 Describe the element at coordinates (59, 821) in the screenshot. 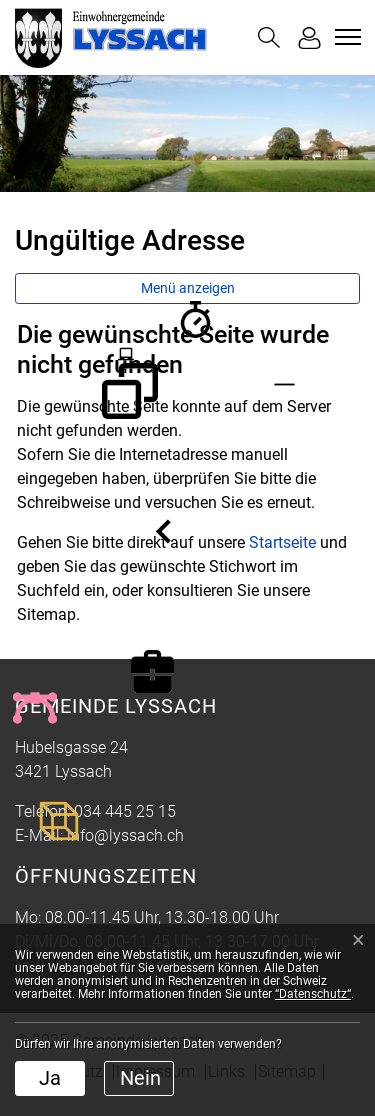

I see `view 3D model or object` at that location.